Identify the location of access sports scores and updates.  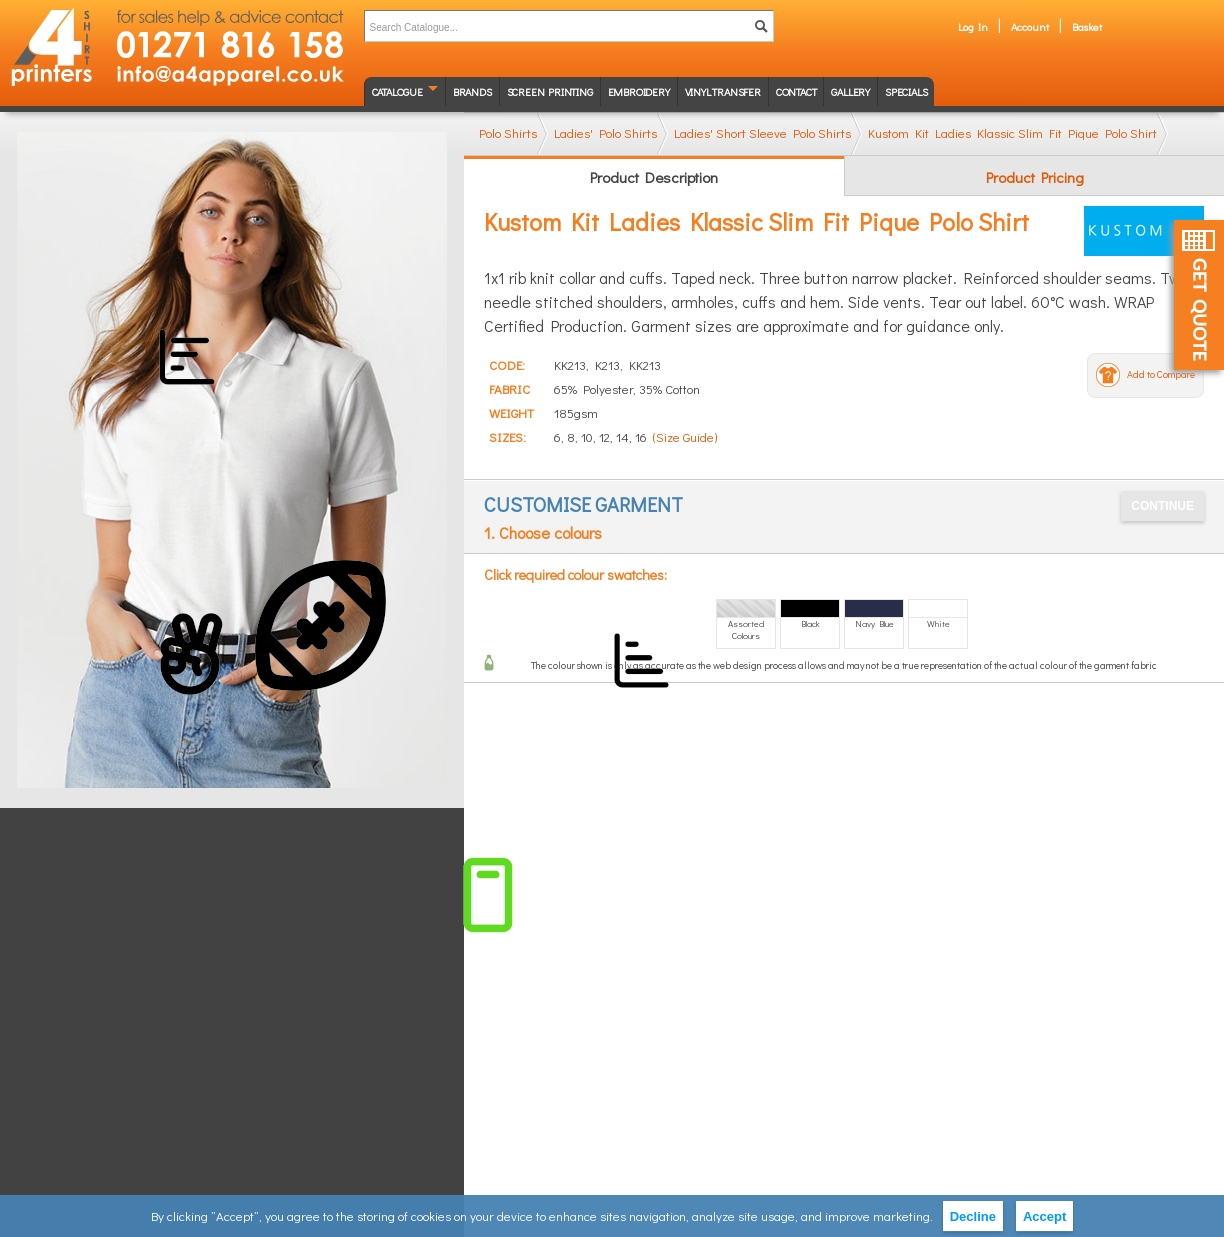
(320, 625).